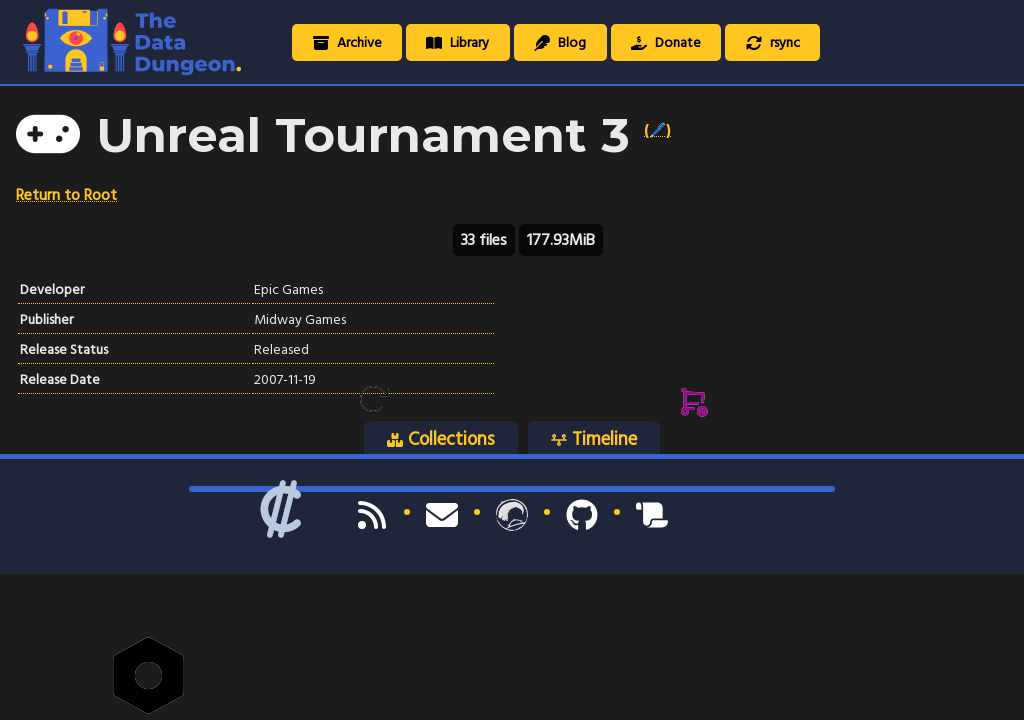 The width and height of the screenshot is (1024, 720). I want to click on access settings or configuration options, so click(148, 675).